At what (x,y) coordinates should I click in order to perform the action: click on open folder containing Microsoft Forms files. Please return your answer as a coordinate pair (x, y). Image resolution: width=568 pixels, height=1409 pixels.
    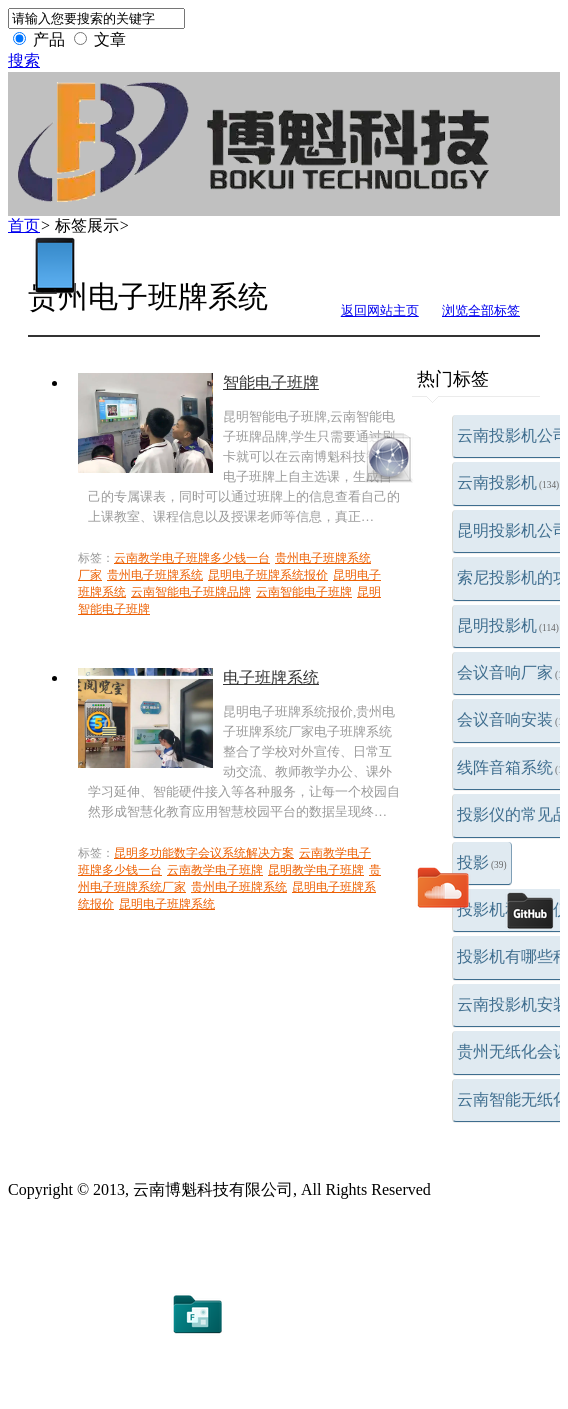
    Looking at the image, I should click on (197, 1315).